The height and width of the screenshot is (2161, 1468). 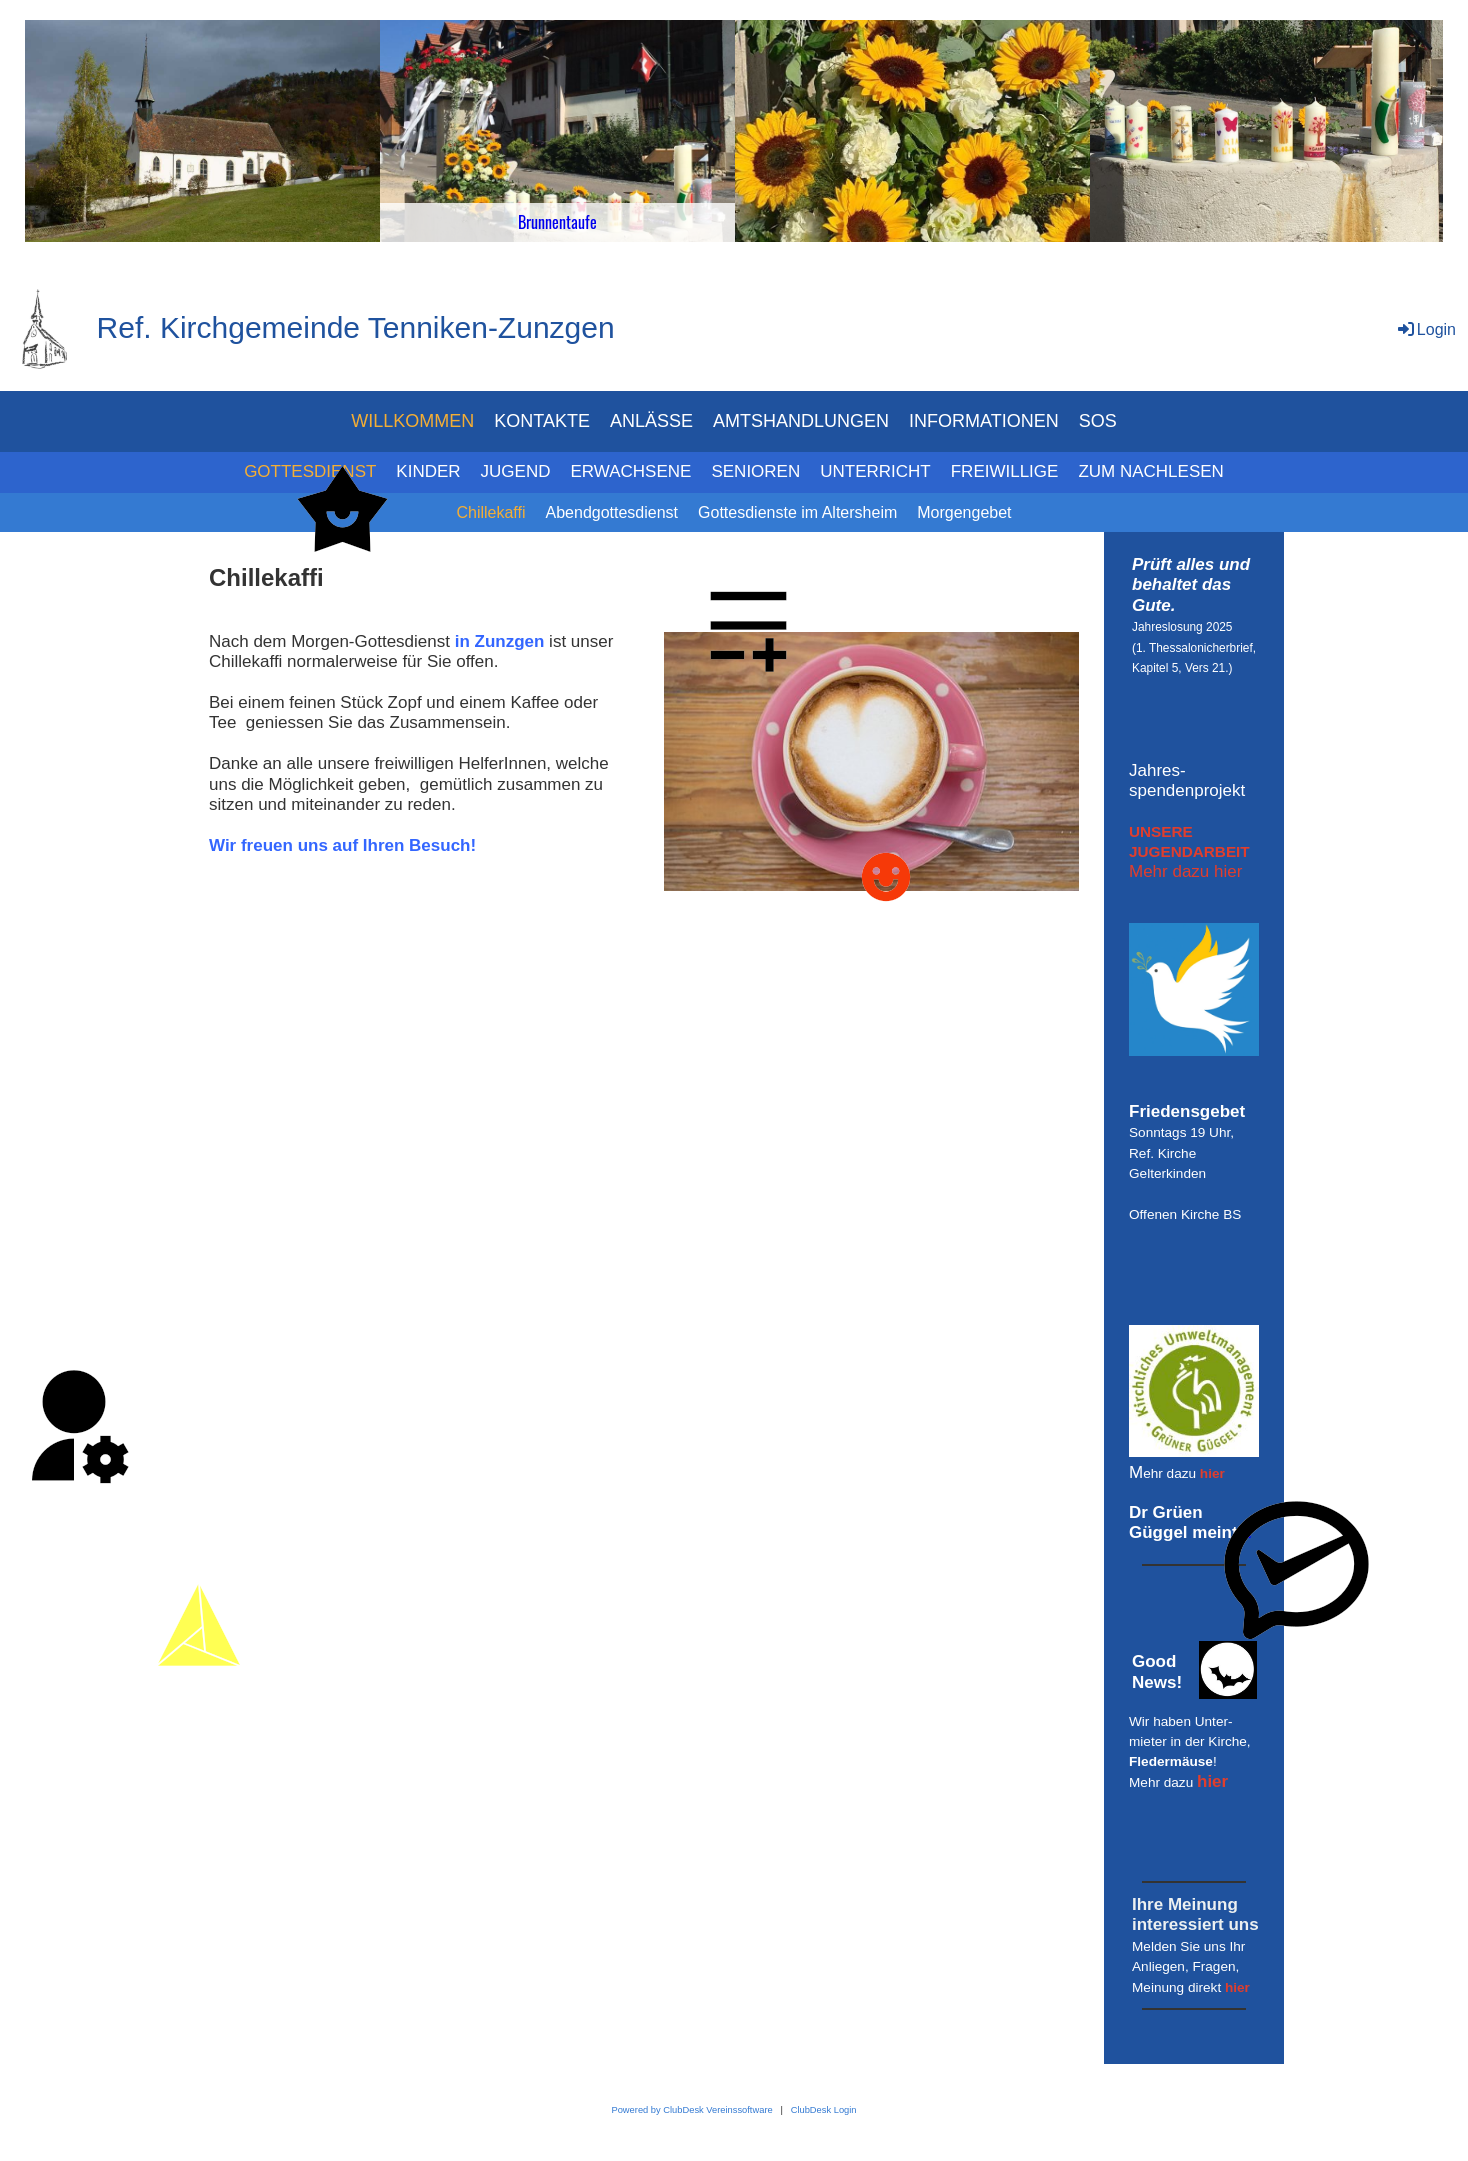 I want to click on access user account settings, so click(x=74, y=1428).